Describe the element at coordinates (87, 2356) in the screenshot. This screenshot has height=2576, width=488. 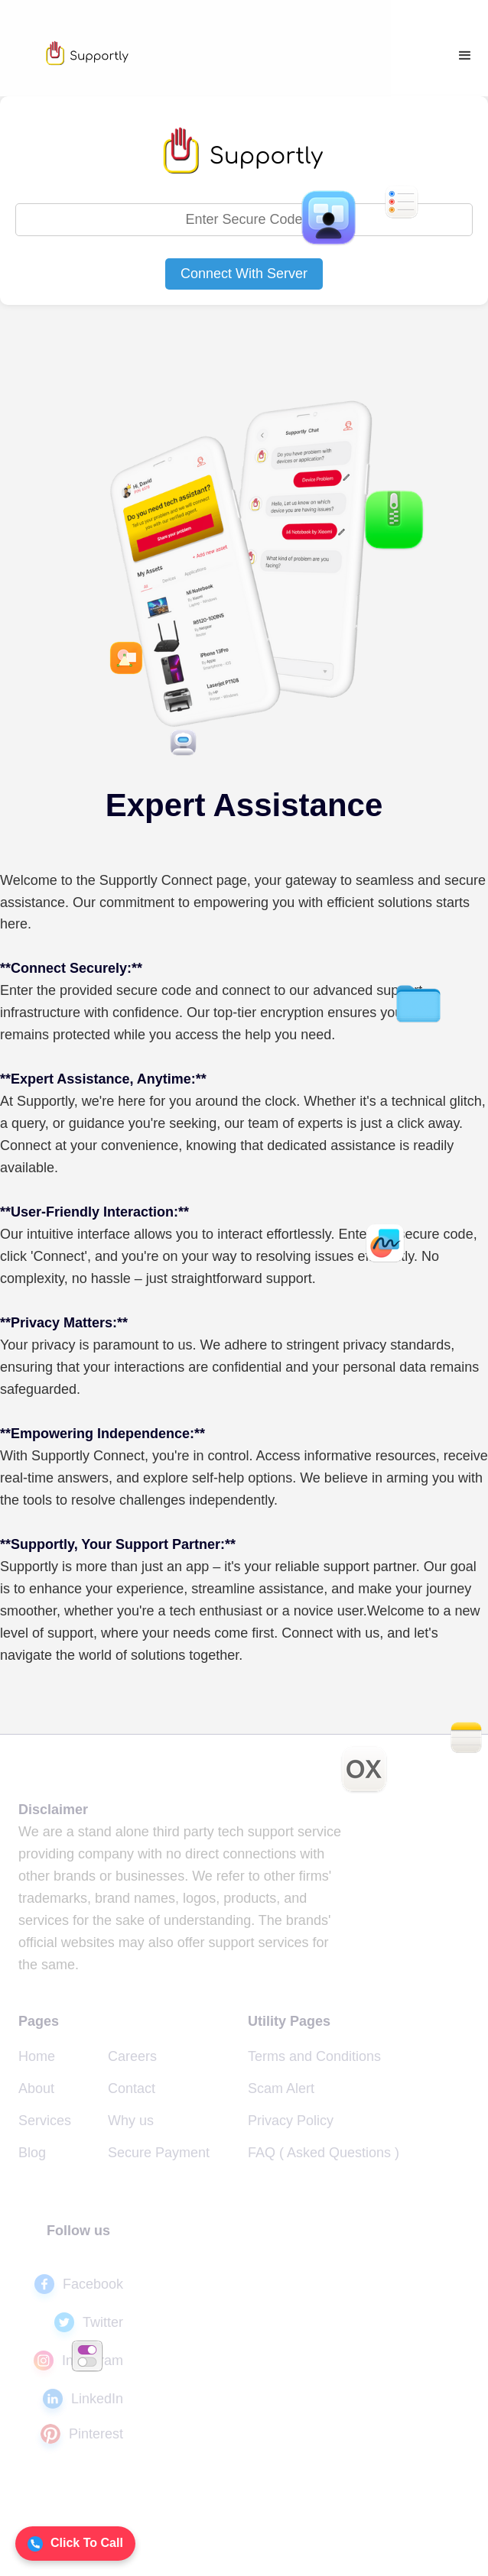
I see `open unity tweak tool settings` at that location.